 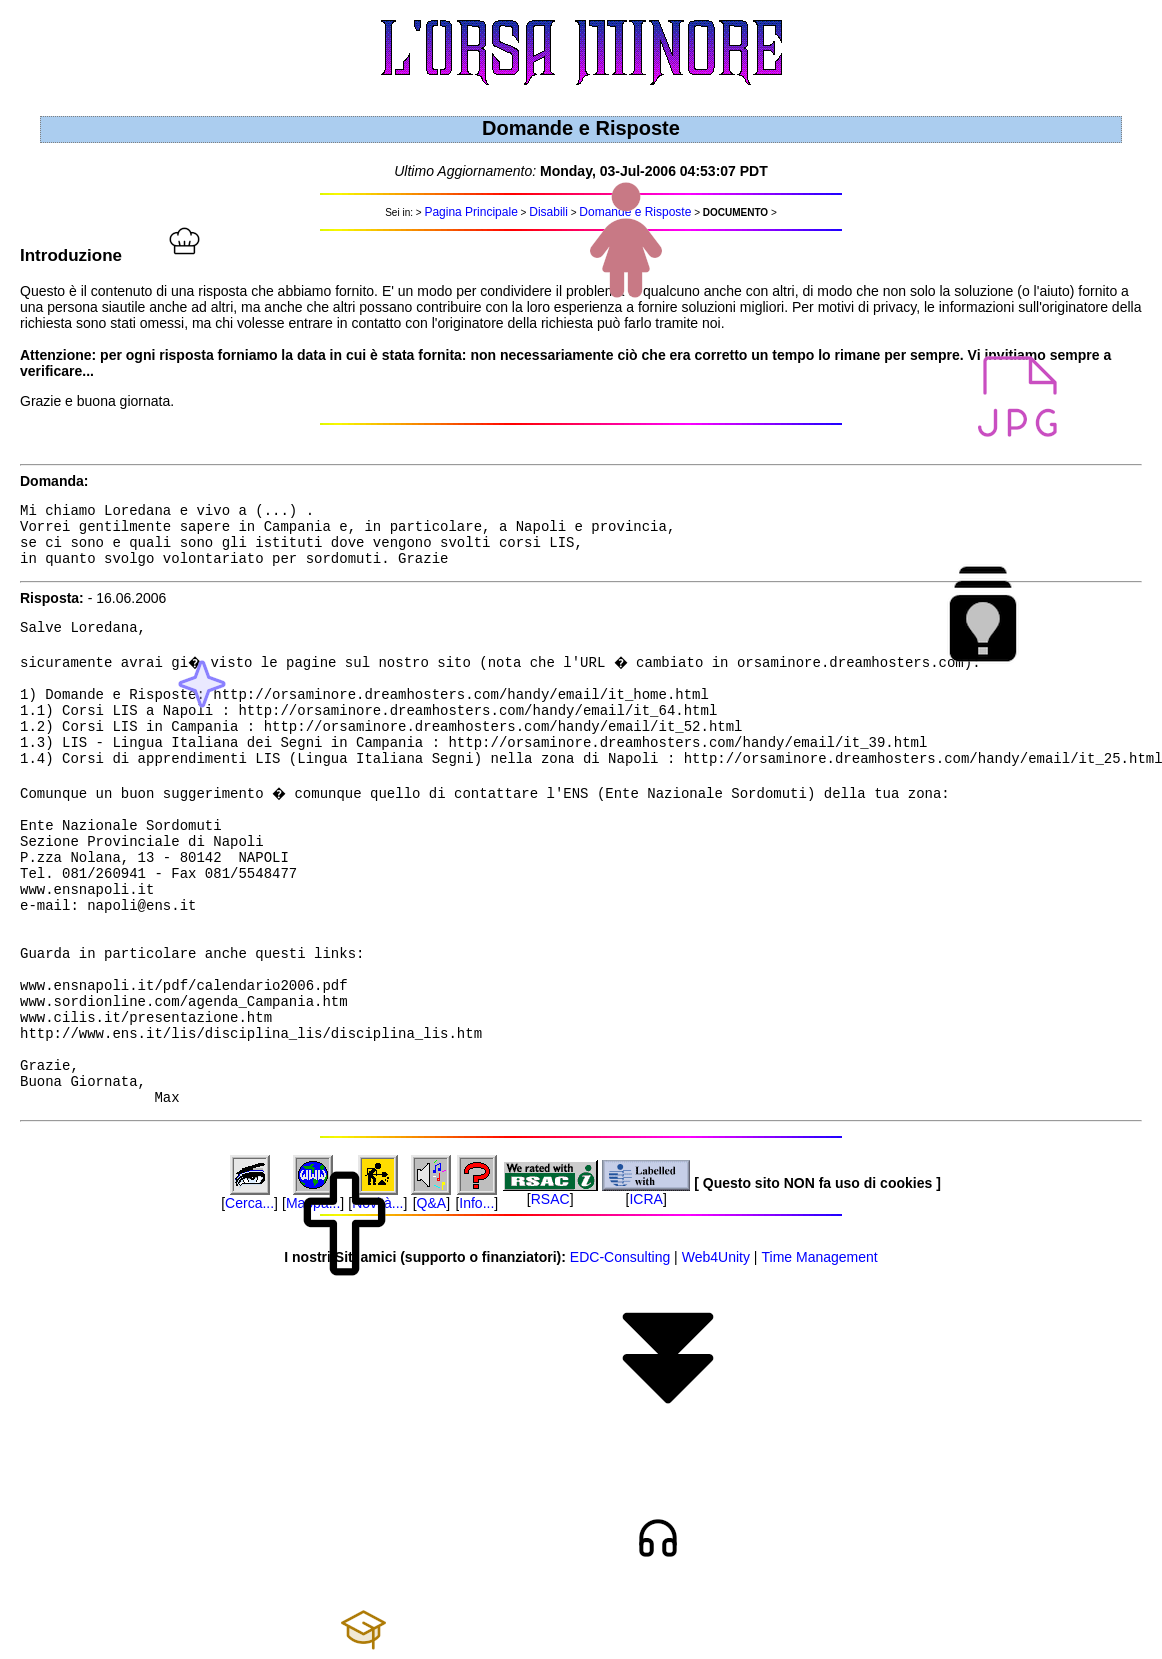 I want to click on view or open a JPG image file, so click(x=1020, y=400).